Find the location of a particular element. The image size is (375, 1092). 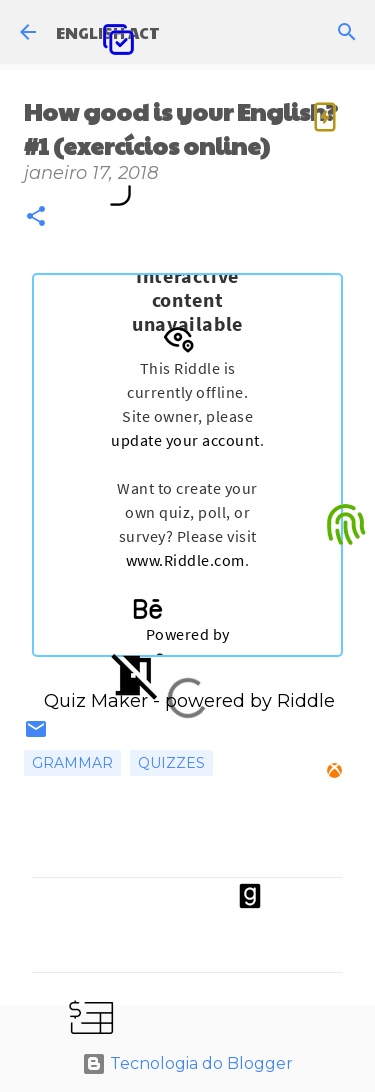

open Xbox app is located at coordinates (334, 770).